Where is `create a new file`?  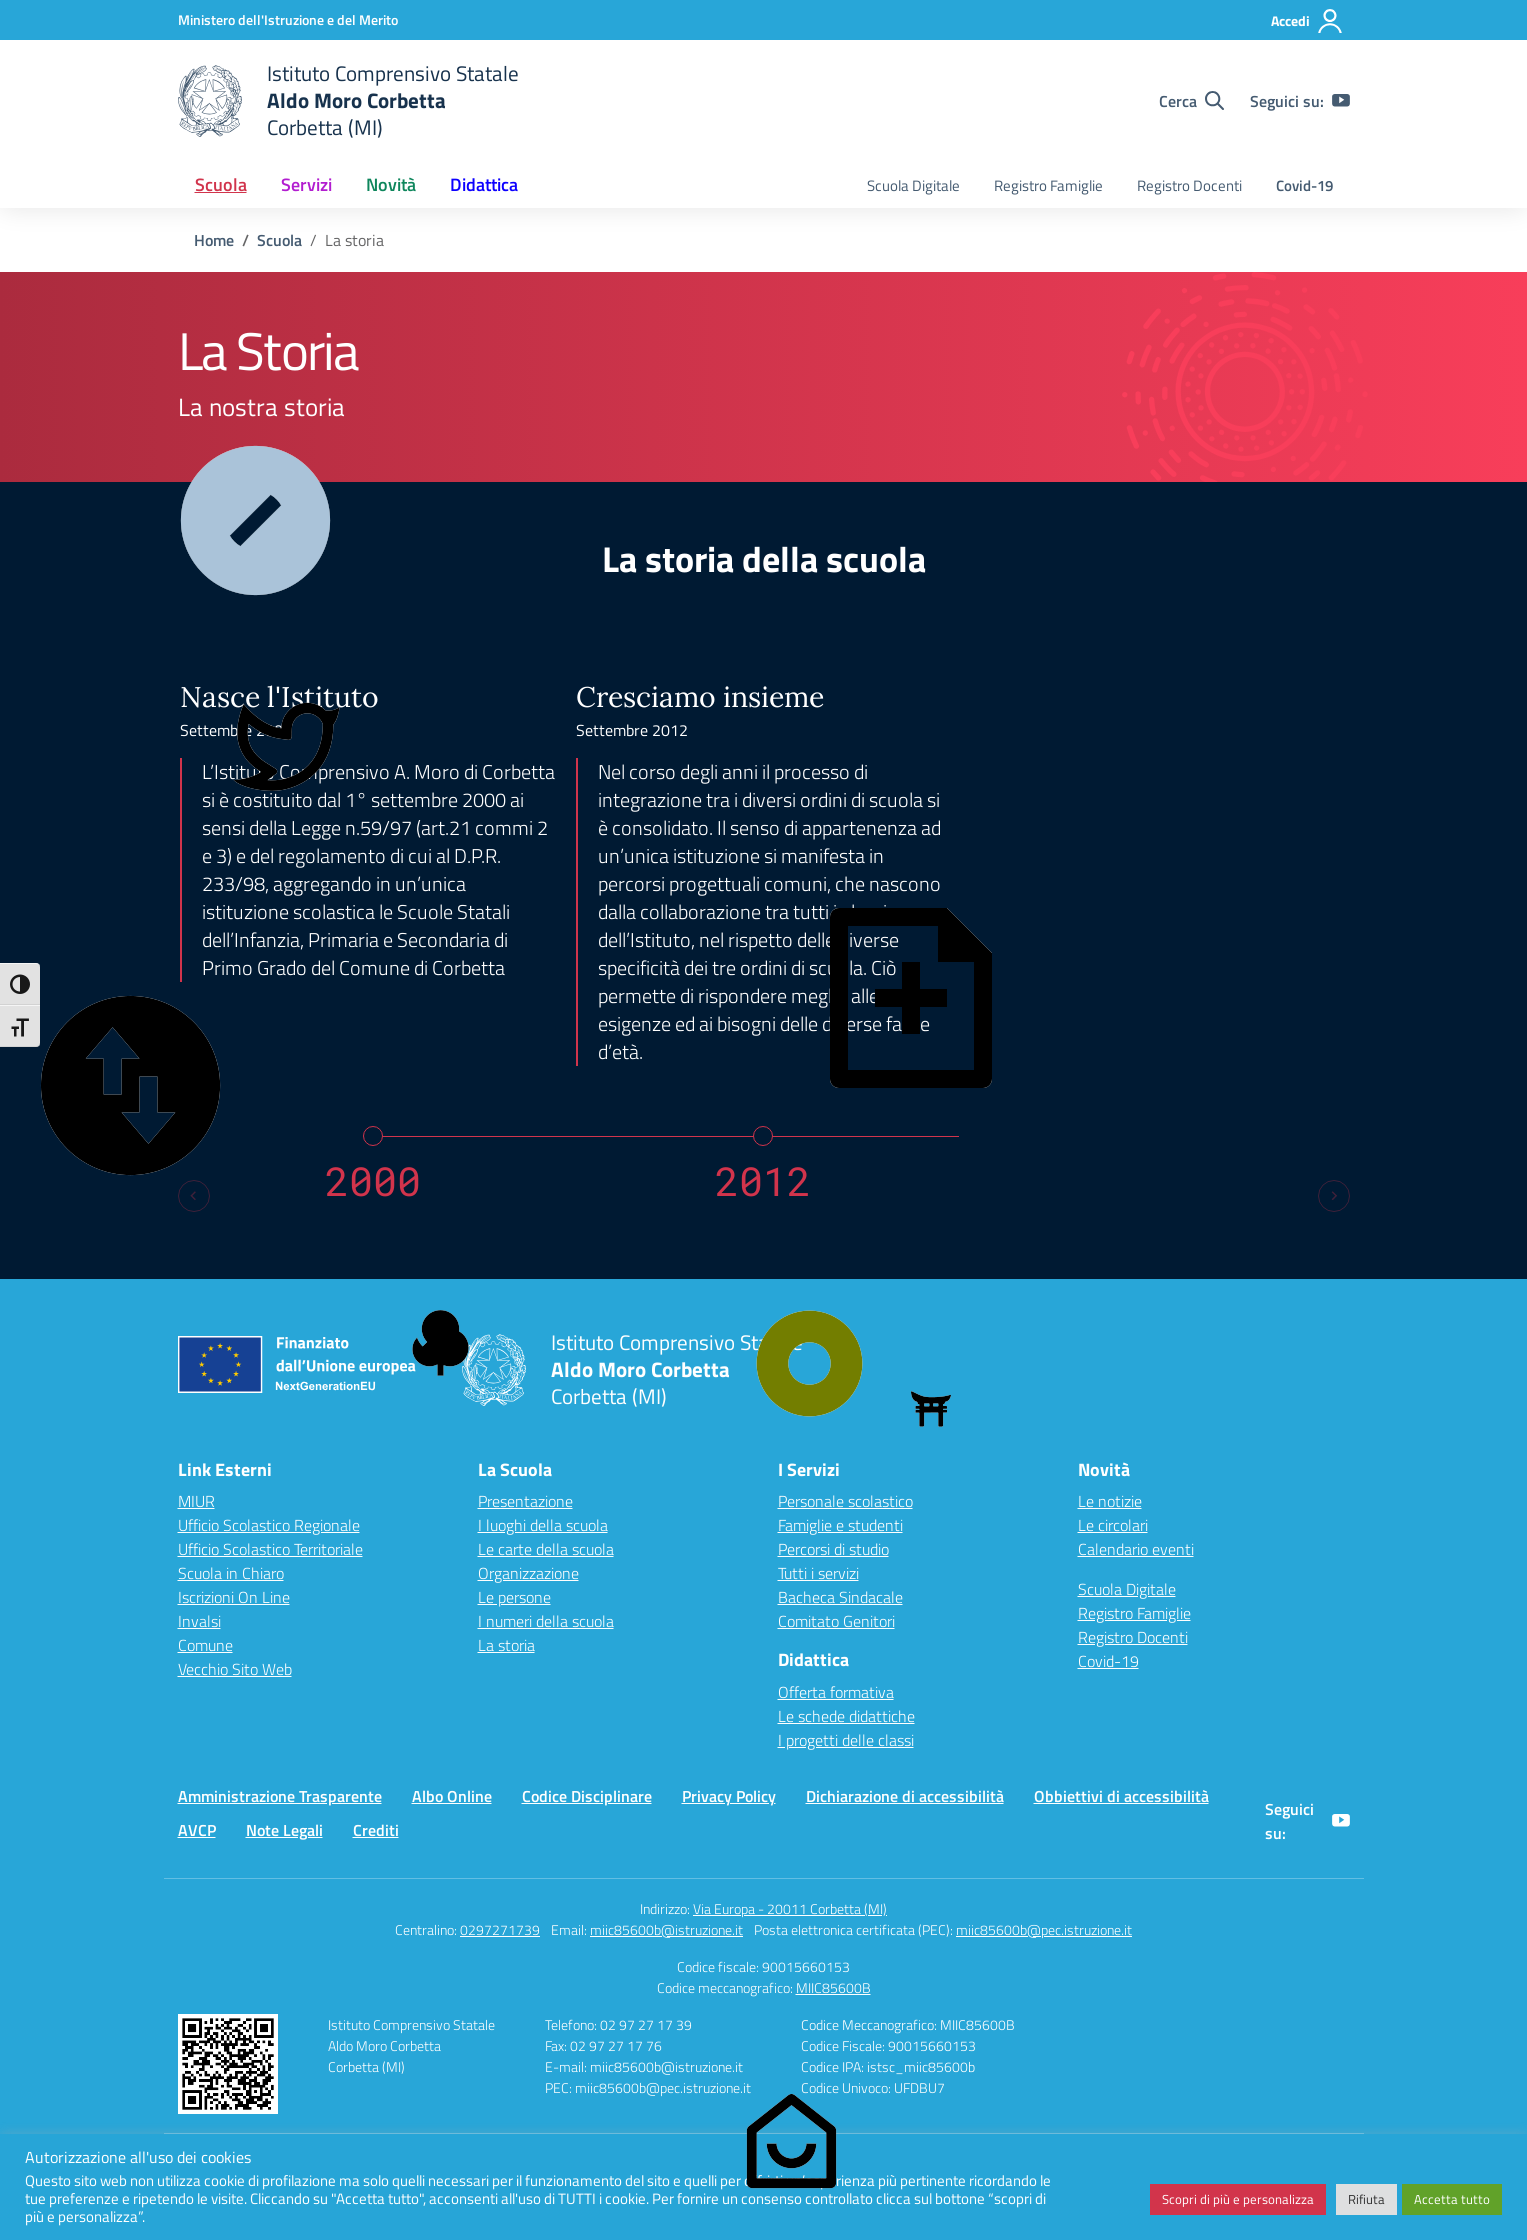
create a new file is located at coordinates (911, 998).